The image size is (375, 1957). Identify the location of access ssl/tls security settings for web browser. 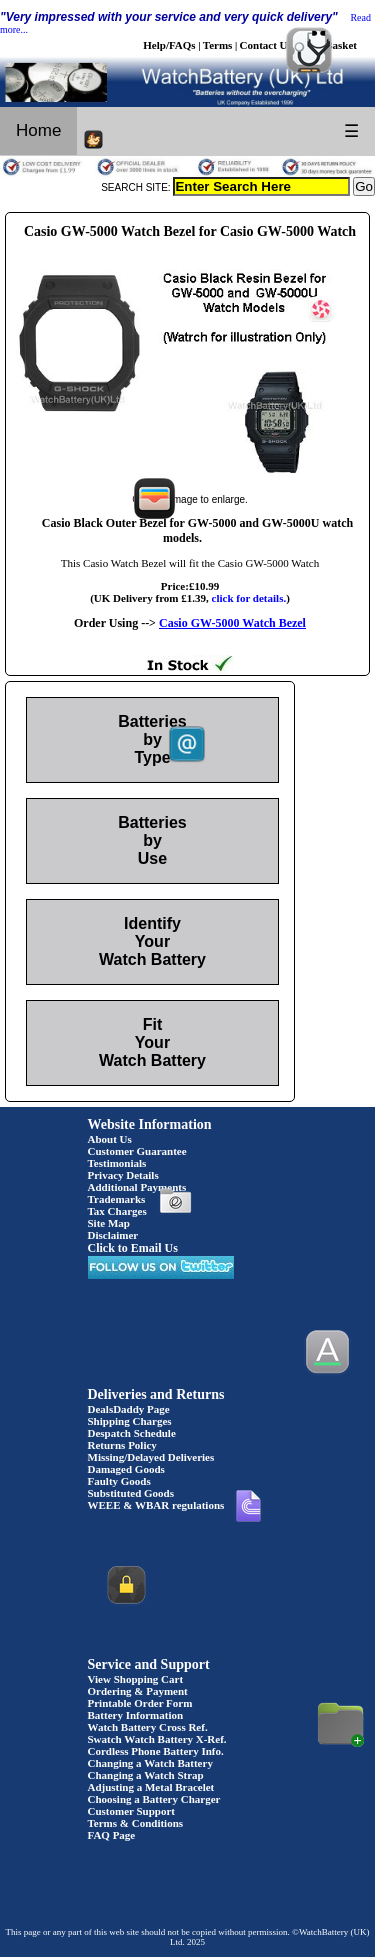
(126, 1585).